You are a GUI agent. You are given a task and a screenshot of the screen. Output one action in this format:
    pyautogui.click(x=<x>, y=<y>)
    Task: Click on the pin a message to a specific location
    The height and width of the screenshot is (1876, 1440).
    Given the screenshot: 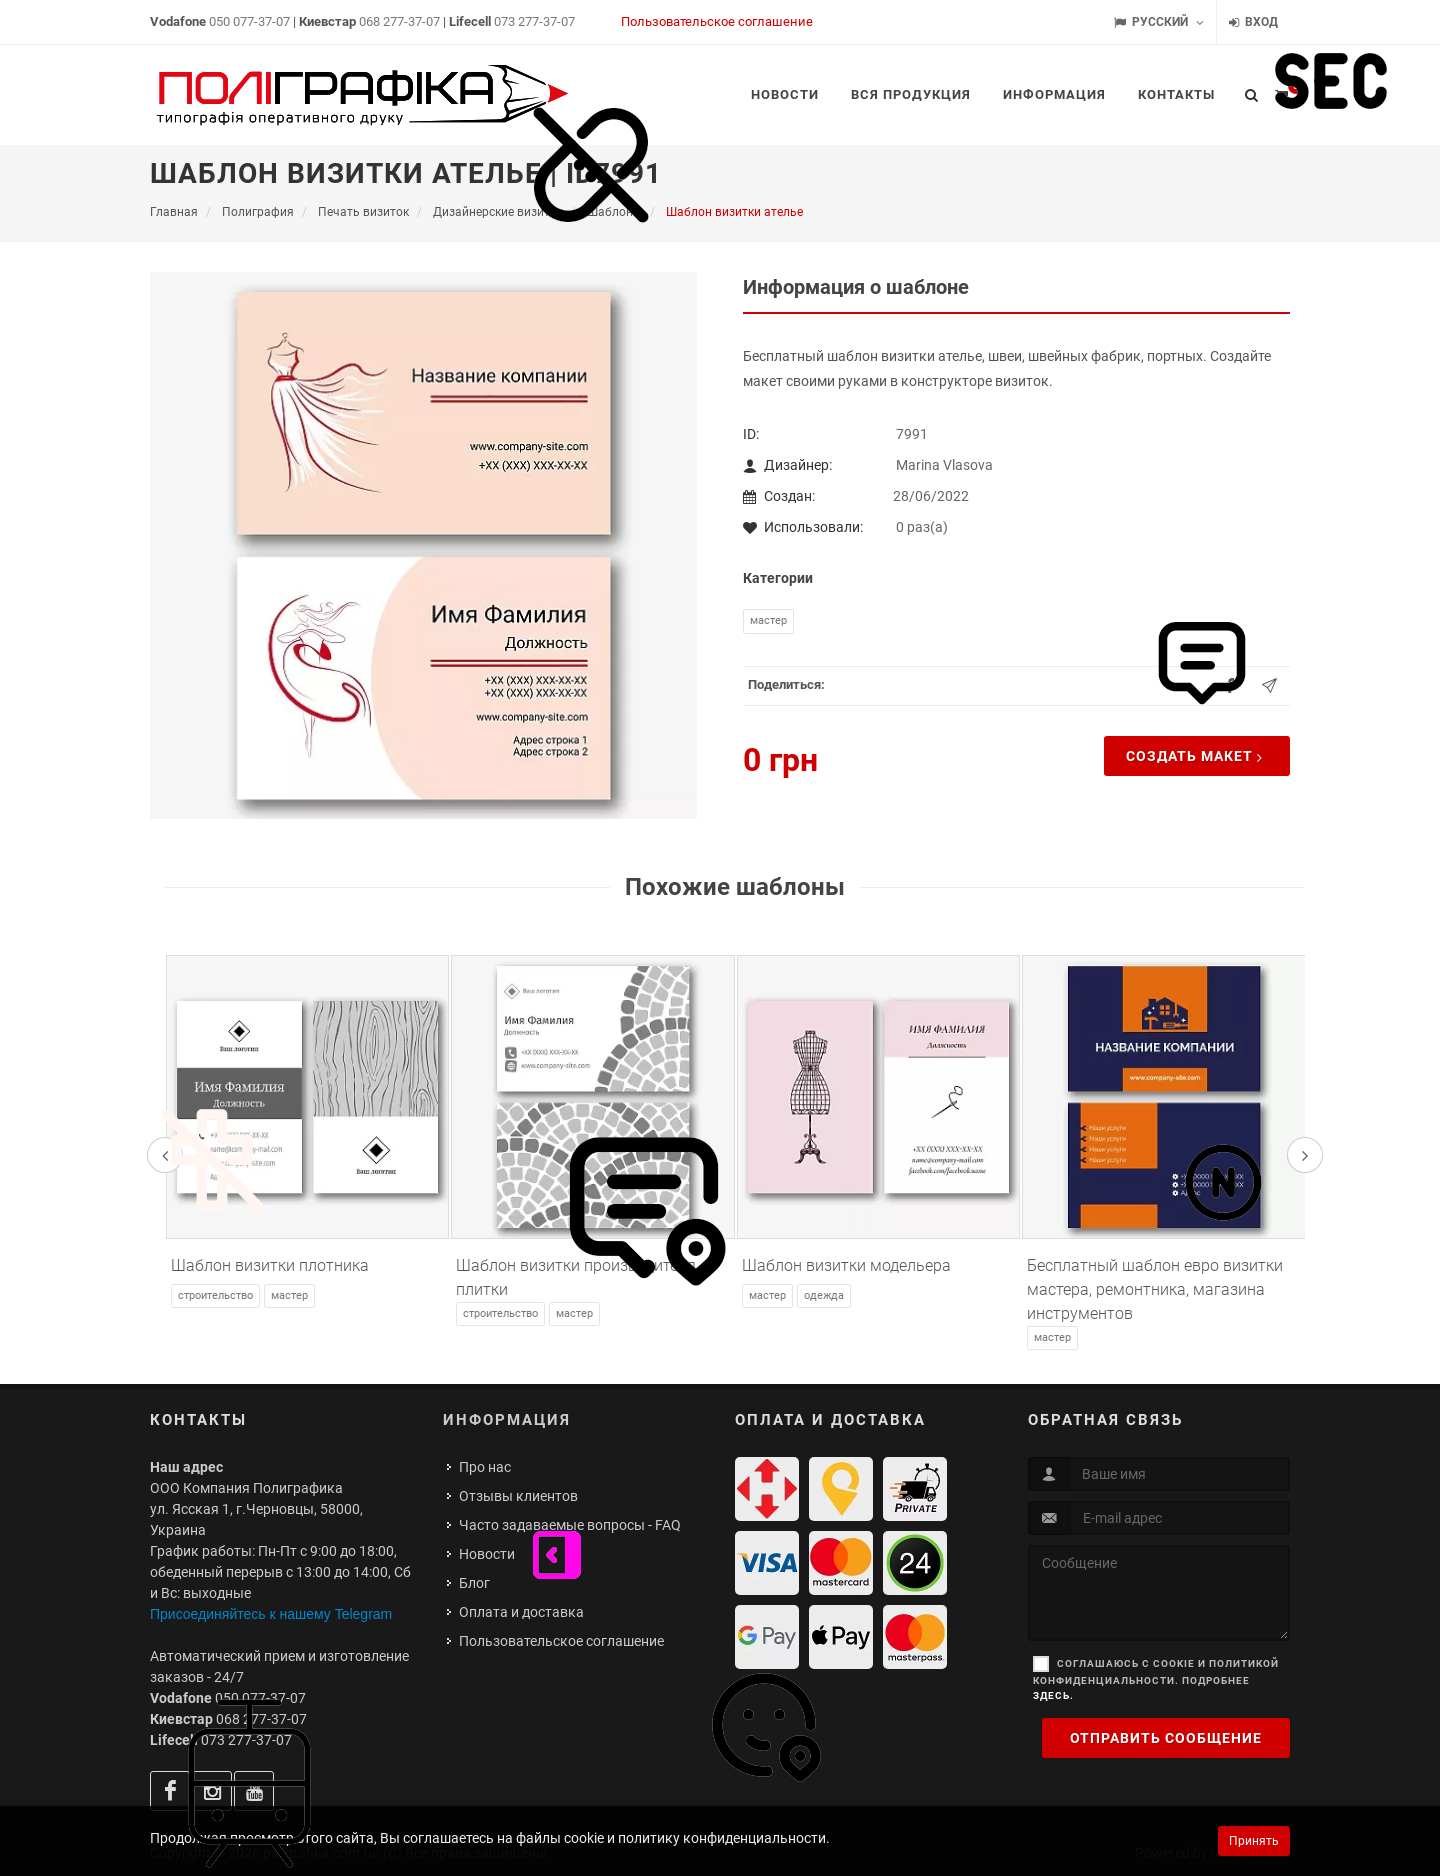 What is the action you would take?
    pyautogui.click(x=644, y=1204)
    